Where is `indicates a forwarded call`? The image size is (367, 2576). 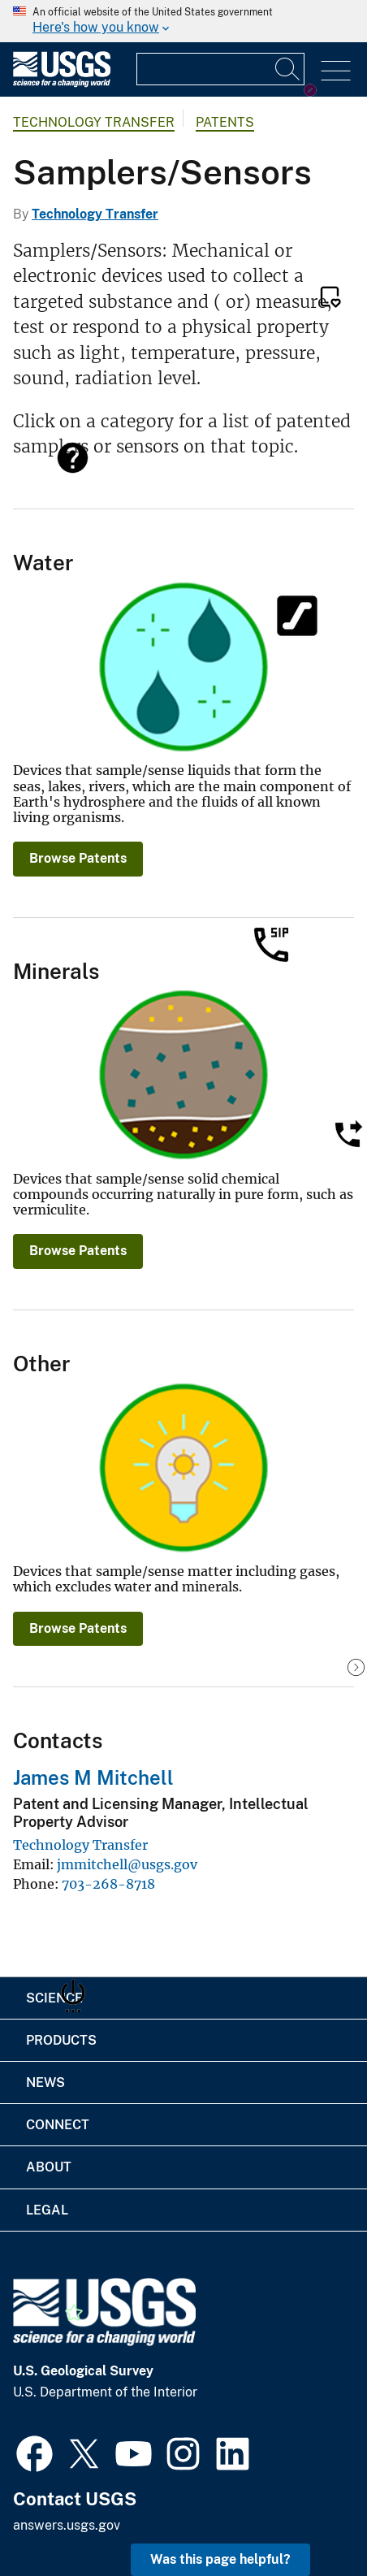 indicates a forwarded call is located at coordinates (348, 1135).